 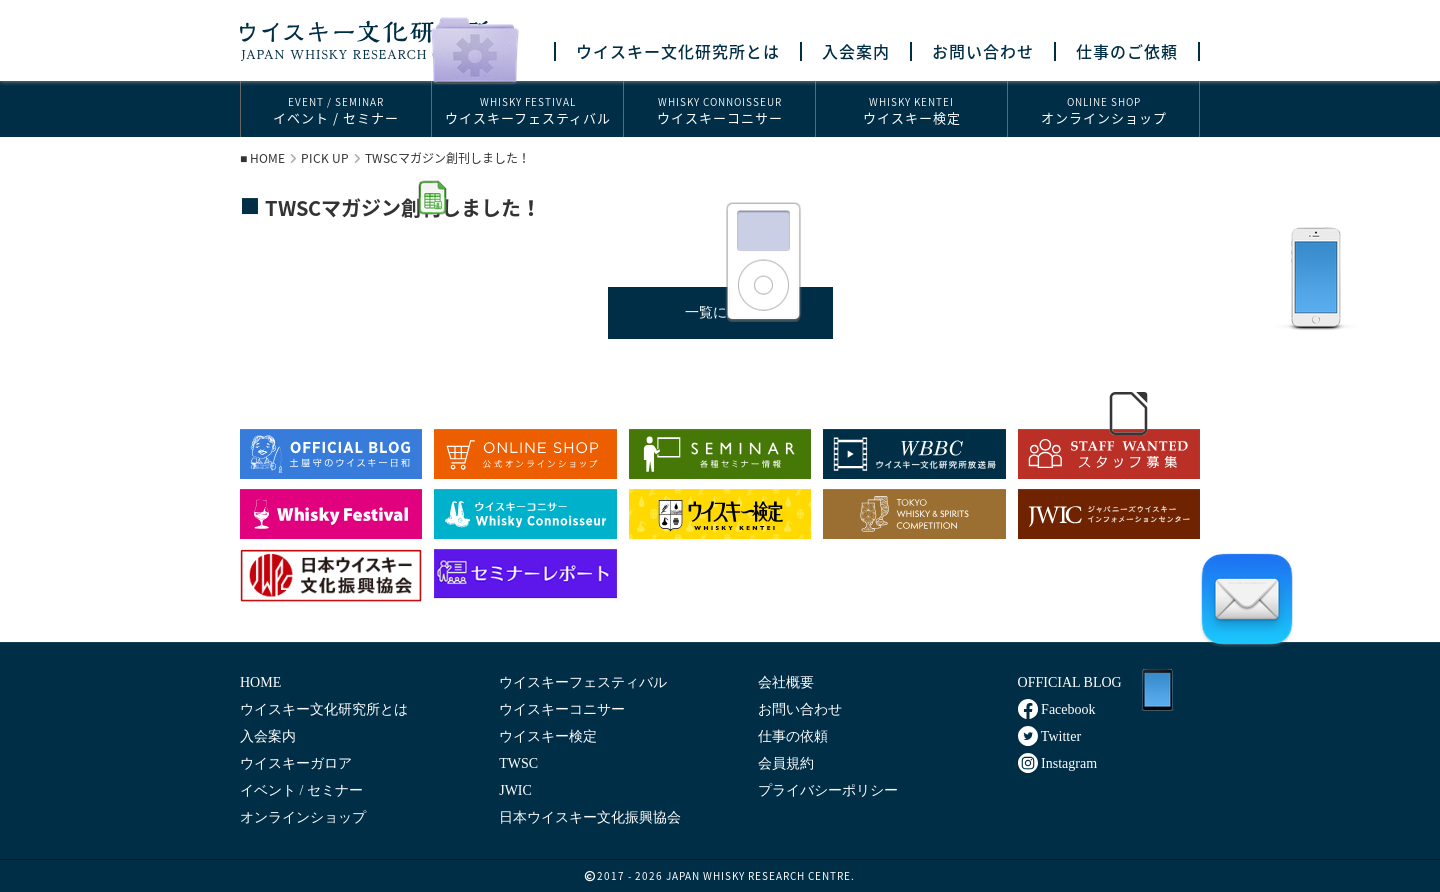 What do you see at coordinates (1247, 599) in the screenshot?
I see `open the mail app` at bounding box center [1247, 599].